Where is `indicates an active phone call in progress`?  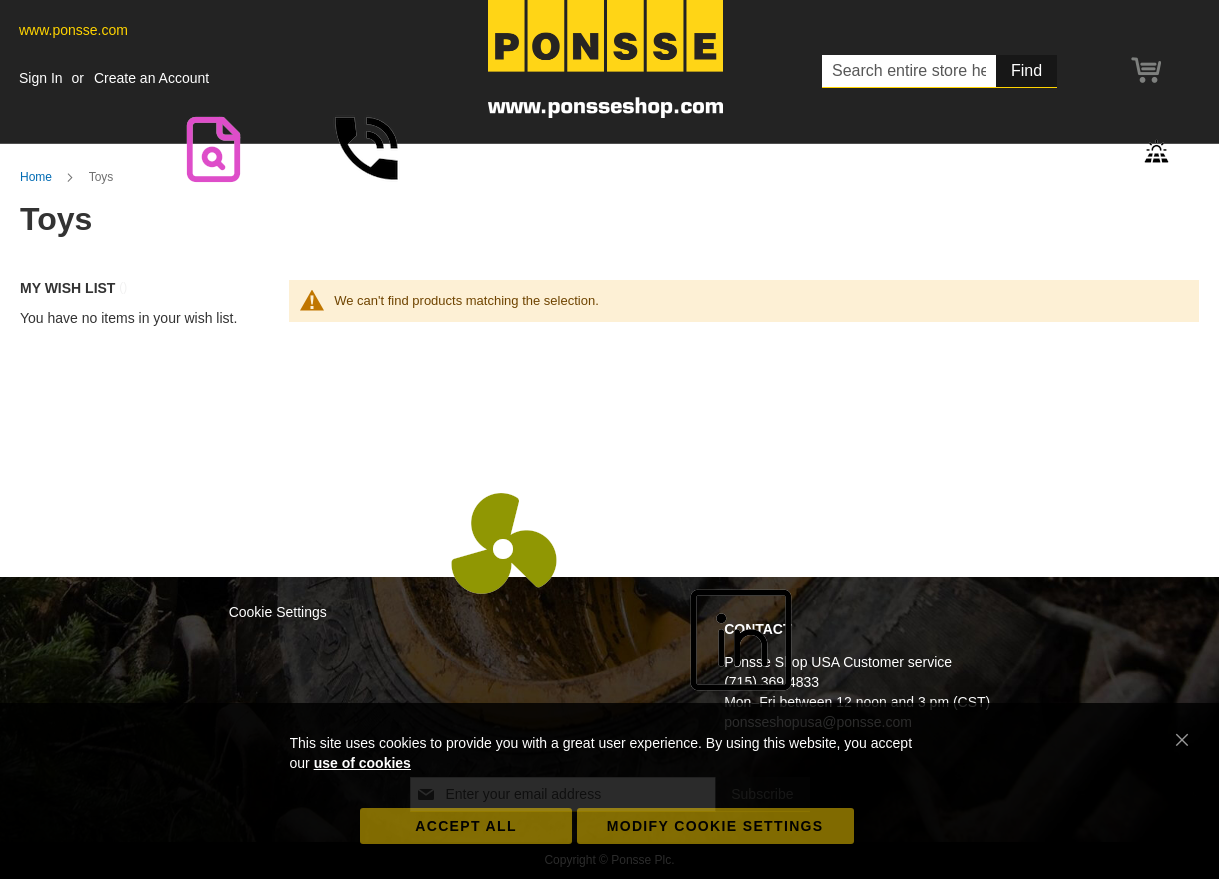
indicates an active phone call in progress is located at coordinates (366, 148).